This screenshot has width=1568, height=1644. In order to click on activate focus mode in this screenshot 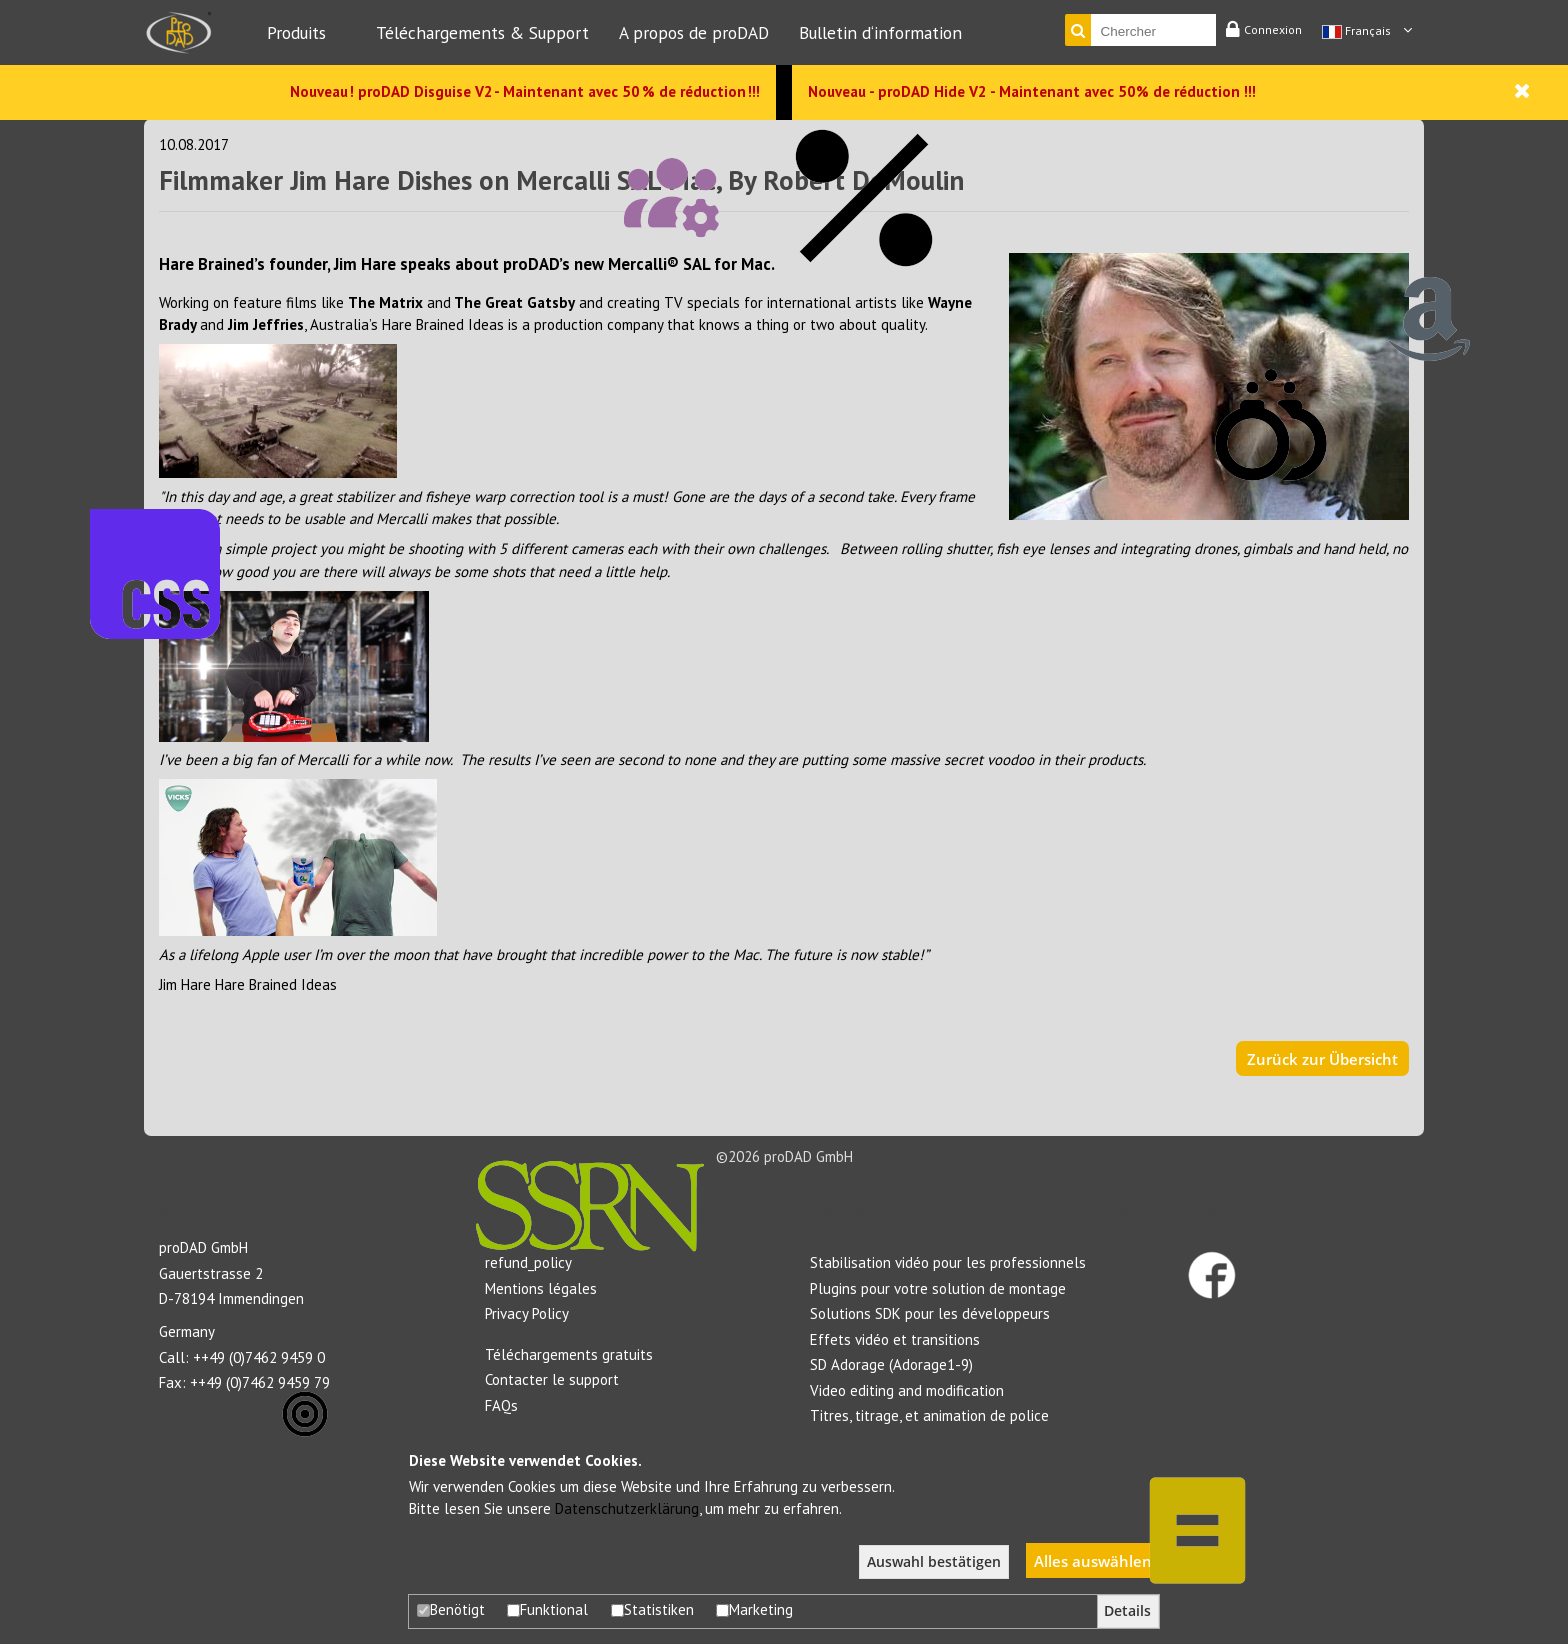, I will do `click(305, 1414)`.